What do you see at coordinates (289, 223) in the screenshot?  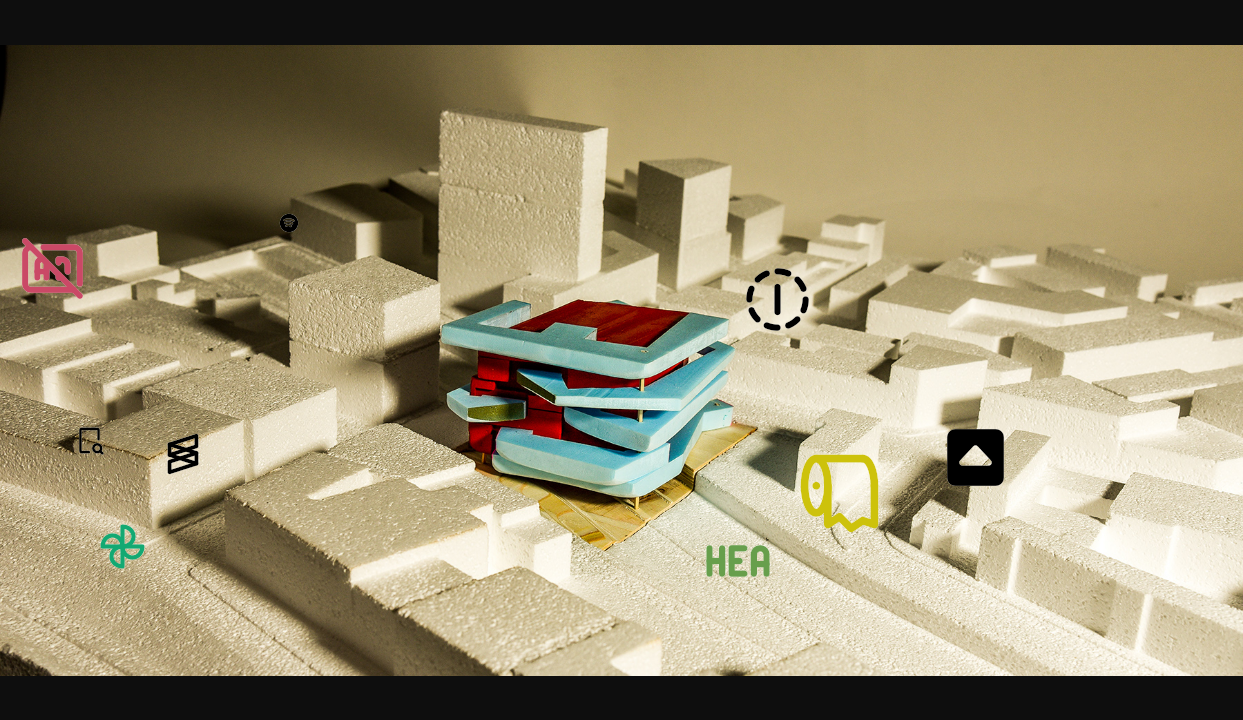 I see `open Spotify app` at bounding box center [289, 223].